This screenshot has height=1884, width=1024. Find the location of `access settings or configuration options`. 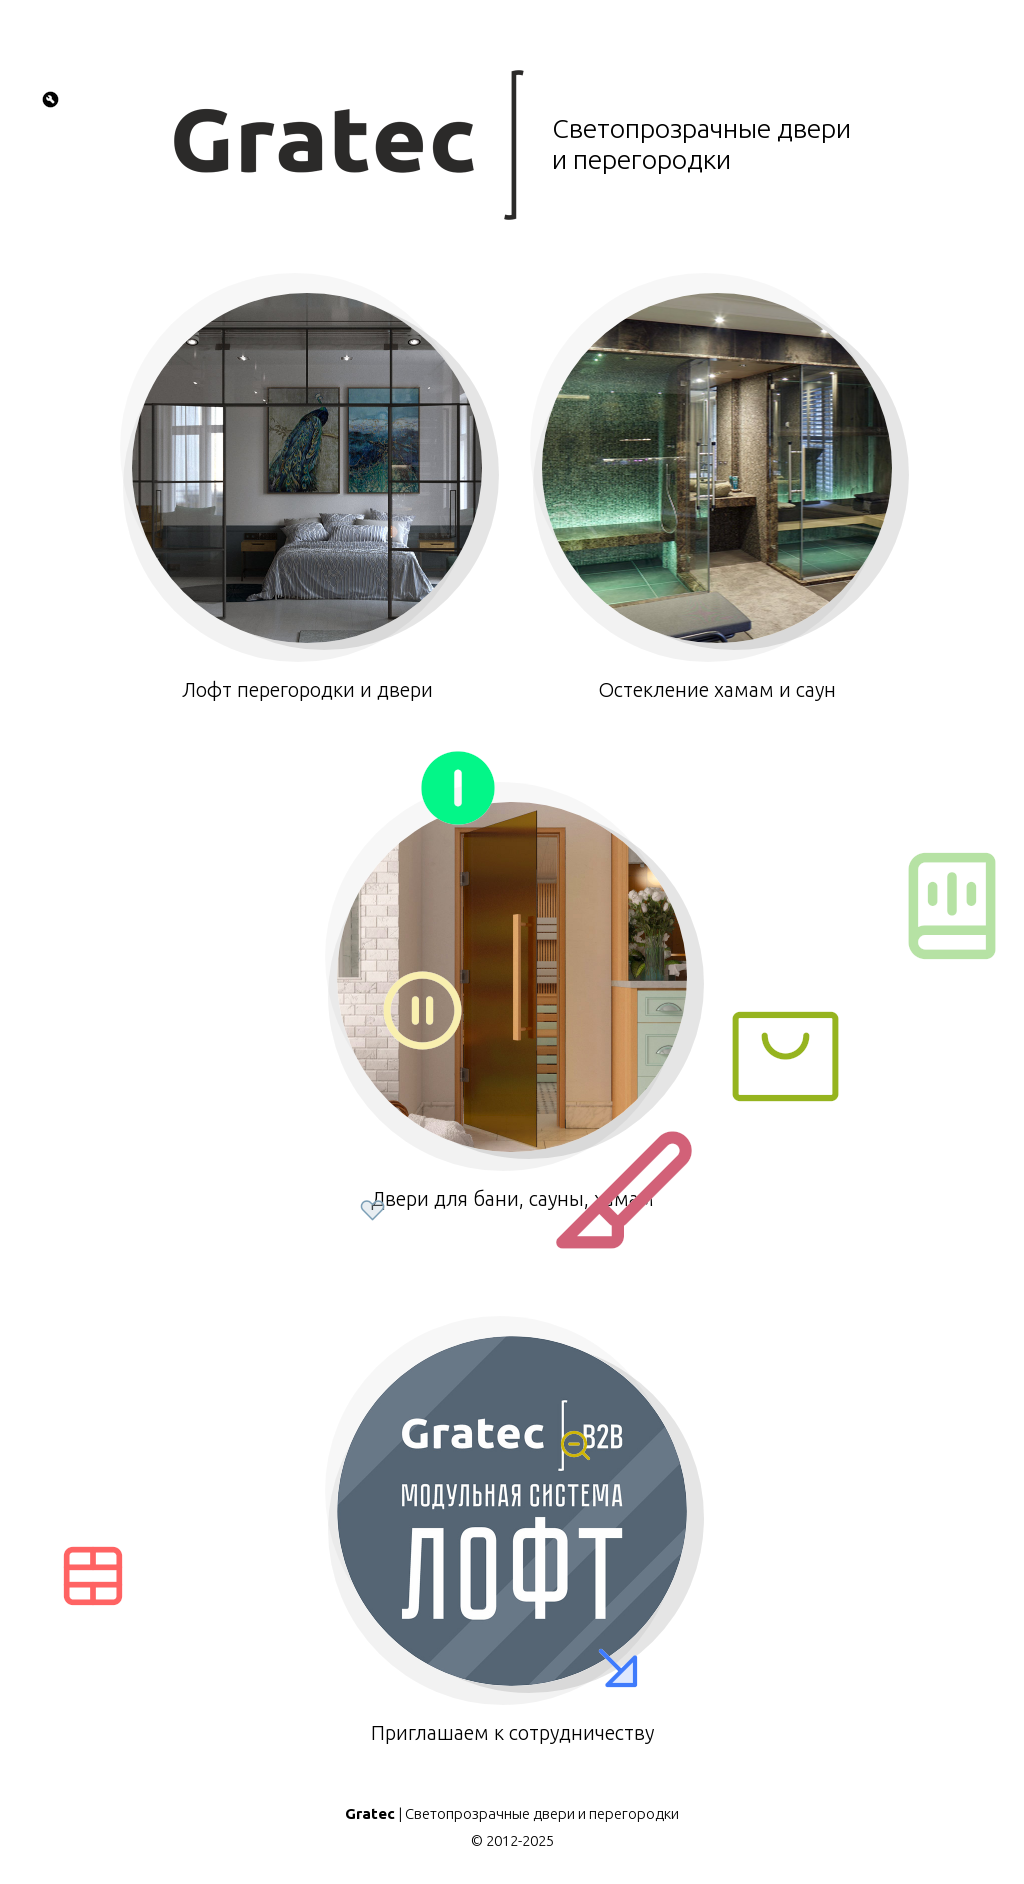

access settings or configuration options is located at coordinates (50, 99).